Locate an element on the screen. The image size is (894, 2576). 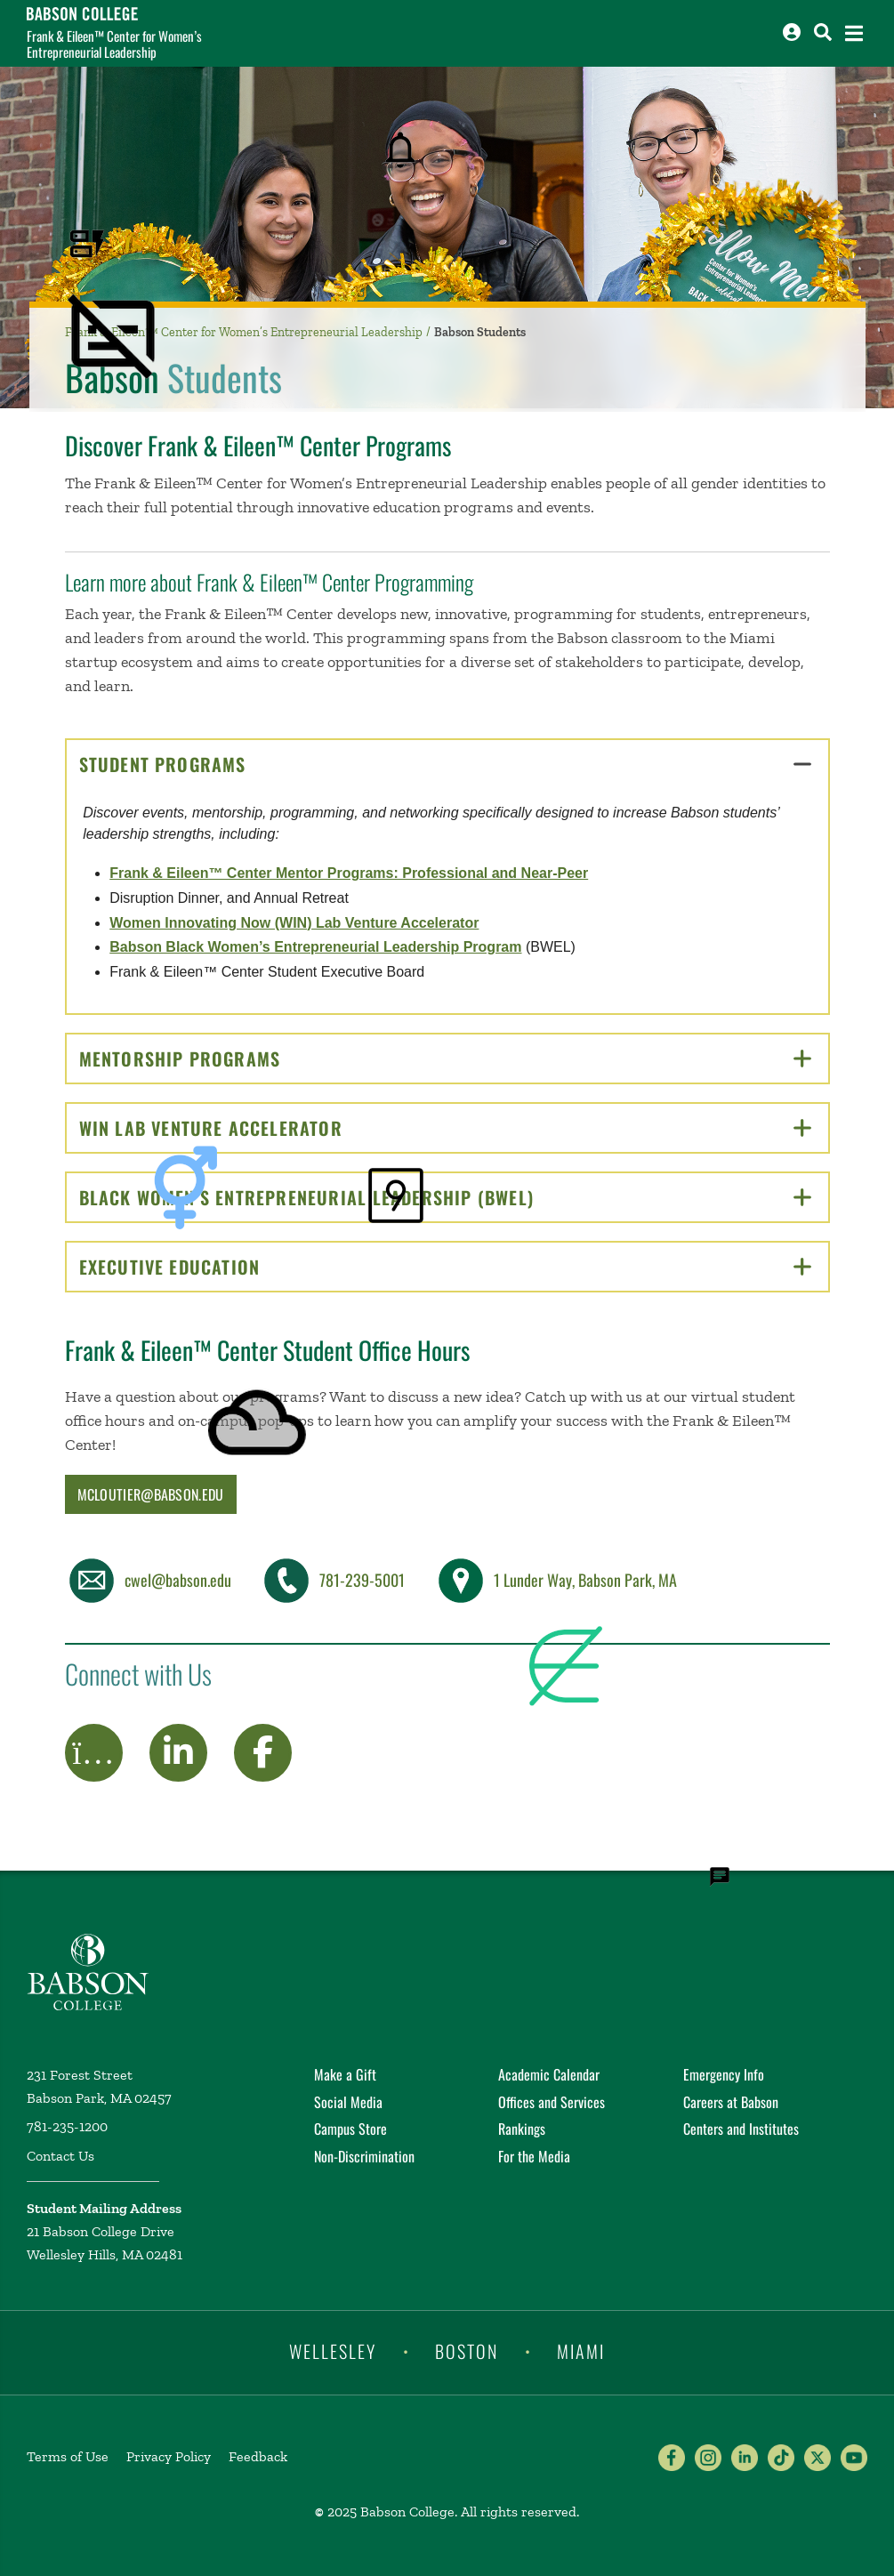
view your notifications is located at coordinates (400, 149).